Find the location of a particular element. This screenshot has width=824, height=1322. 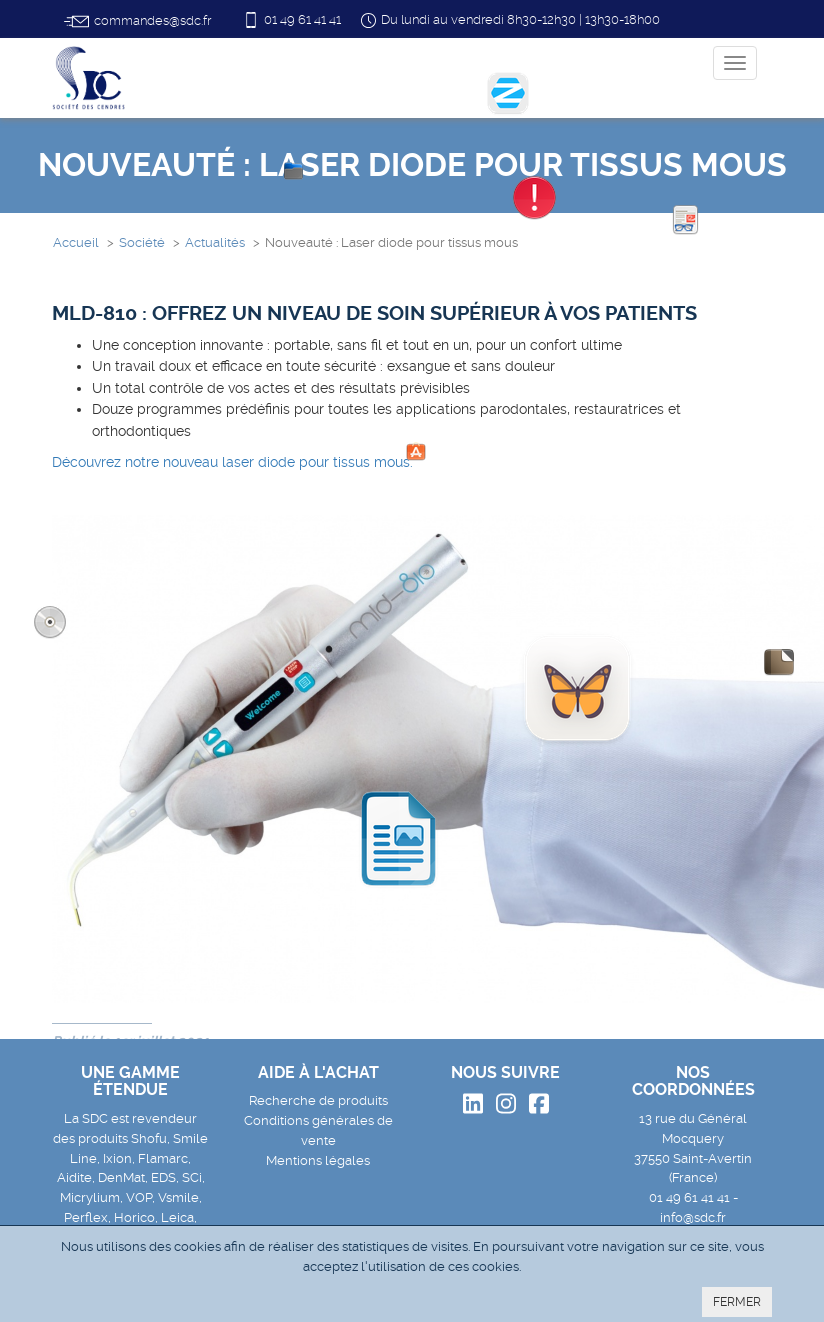

open evince document viewer is located at coordinates (685, 219).